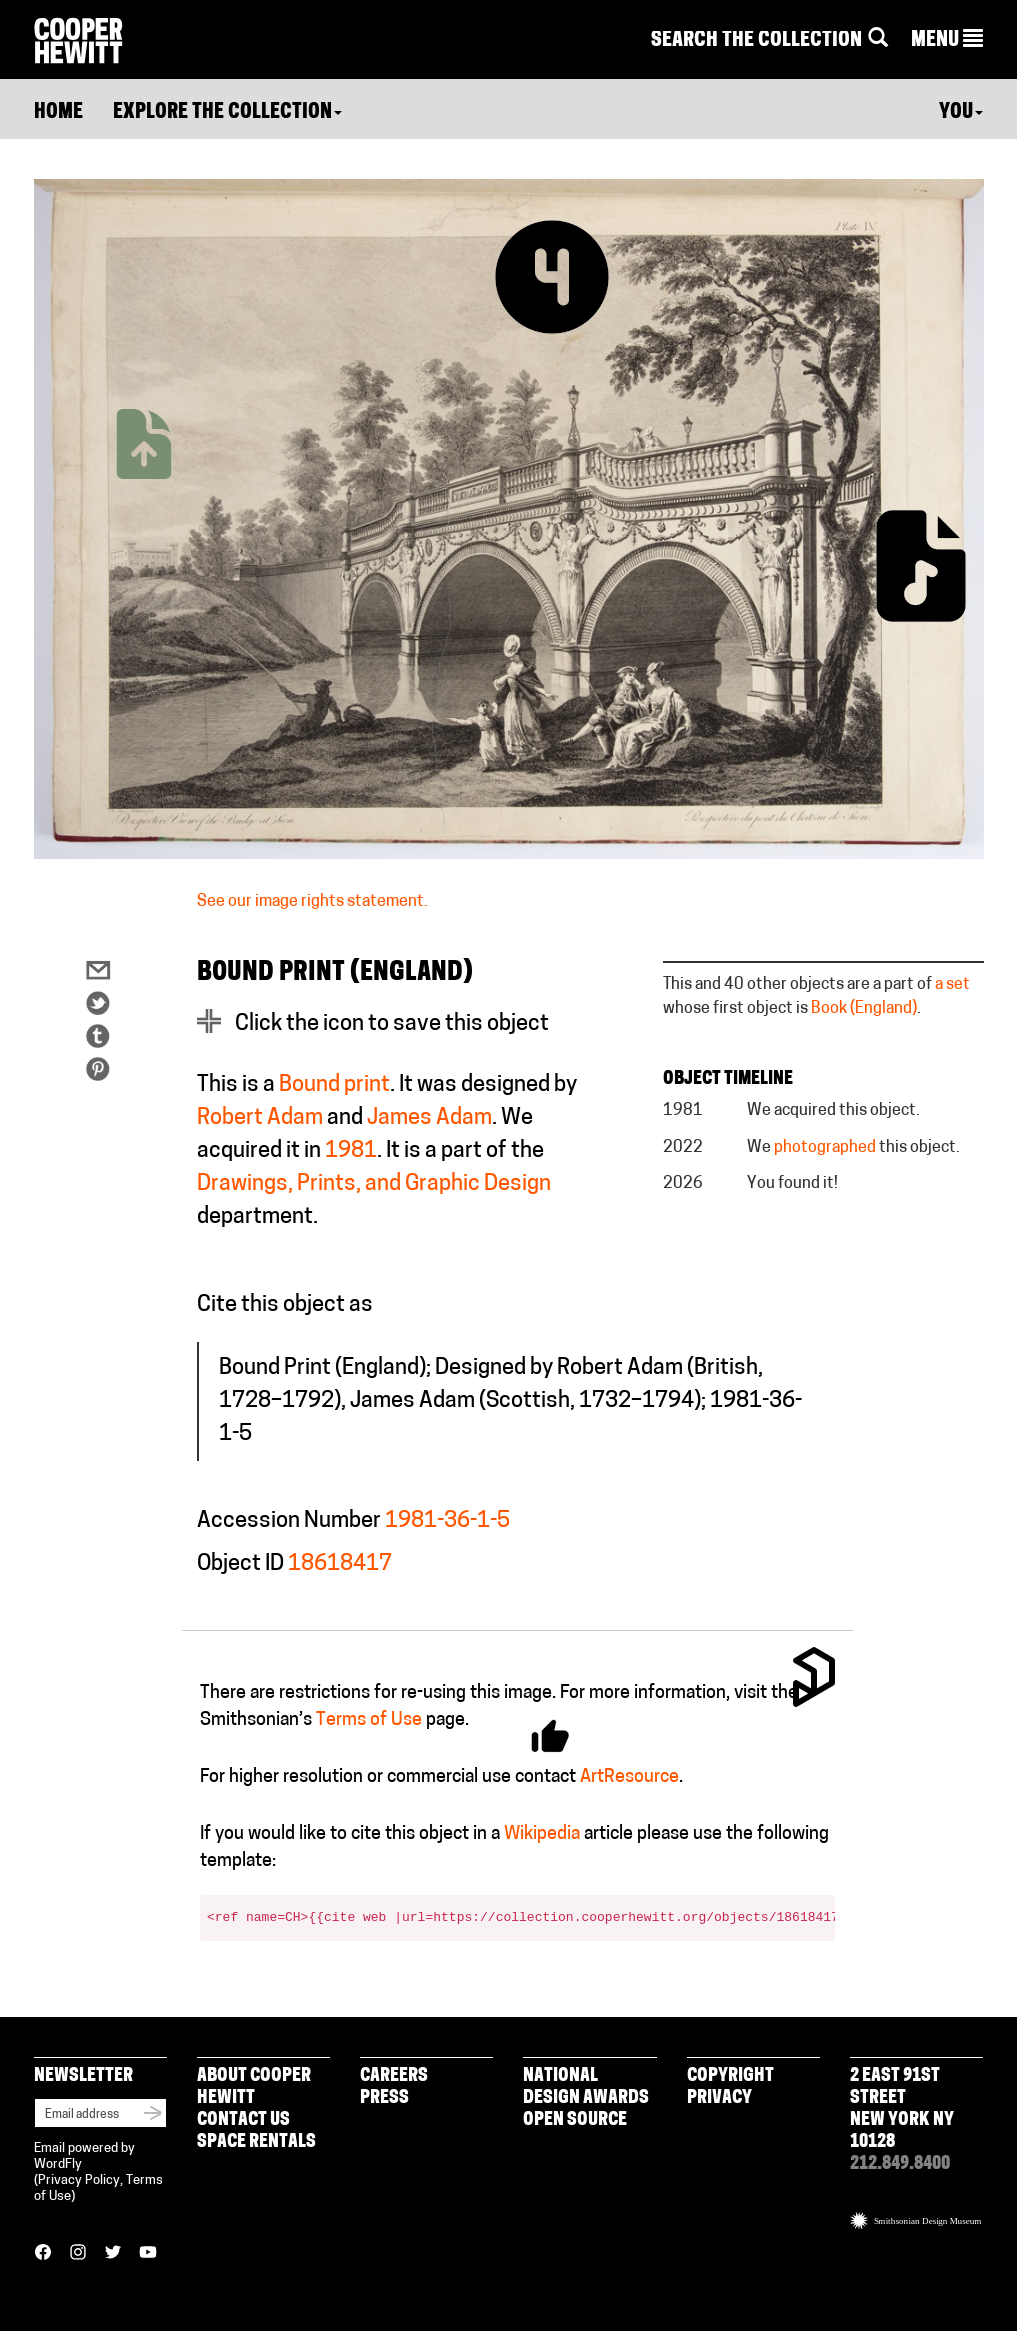 The image size is (1017, 2331). What do you see at coordinates (814, 1677) in the screenshot?
I see `open Printables 3D printing community` at bounding box center [814, 1677].